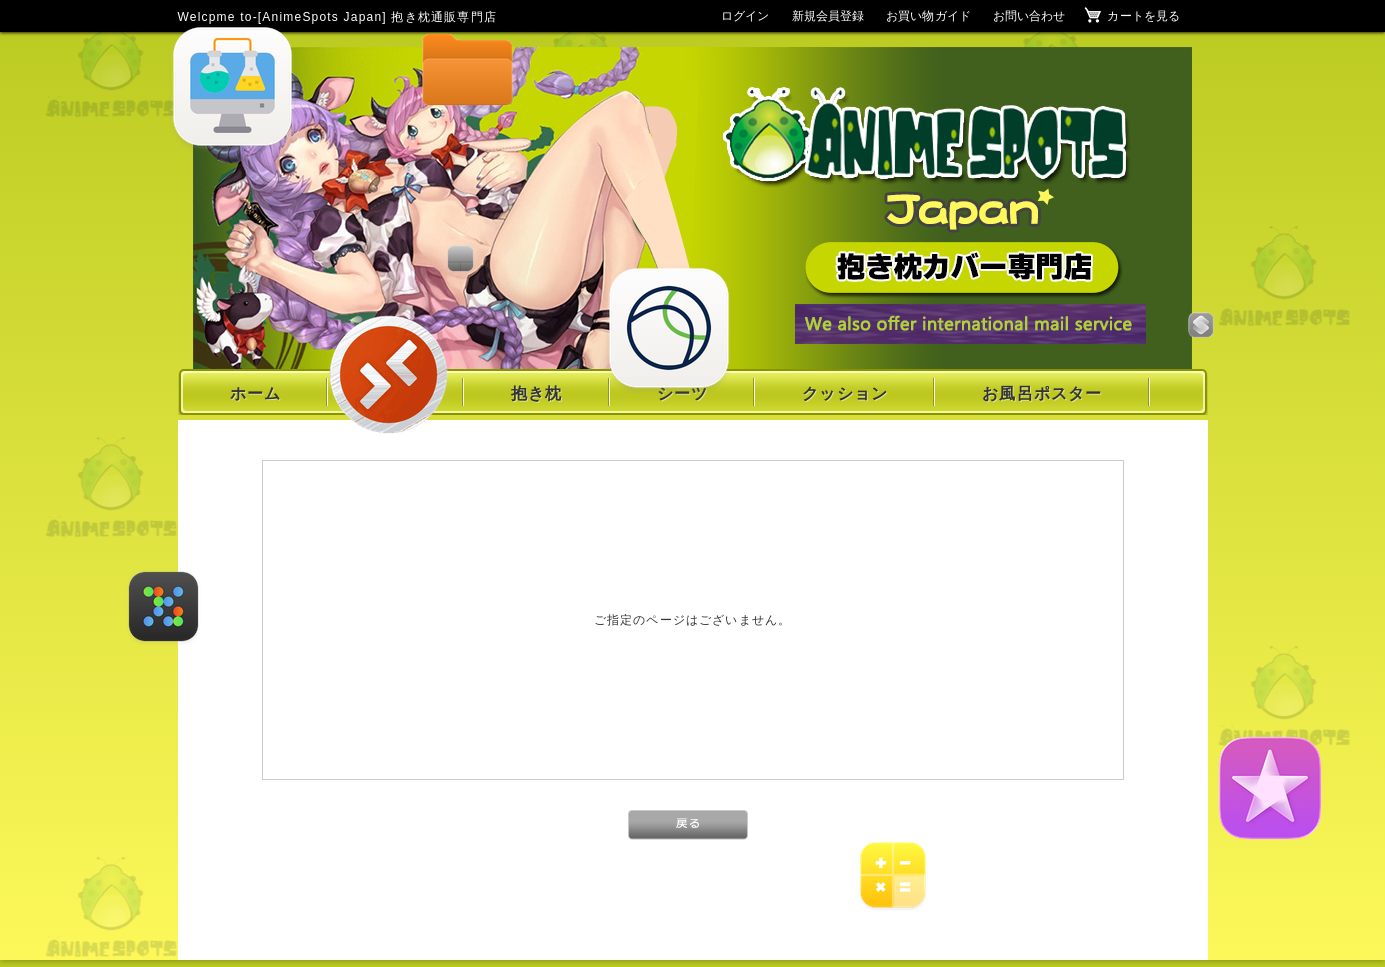 This screenshot has width=1385, height=967. I want to click on open touchpad settings and preferences, so click(460, 258).